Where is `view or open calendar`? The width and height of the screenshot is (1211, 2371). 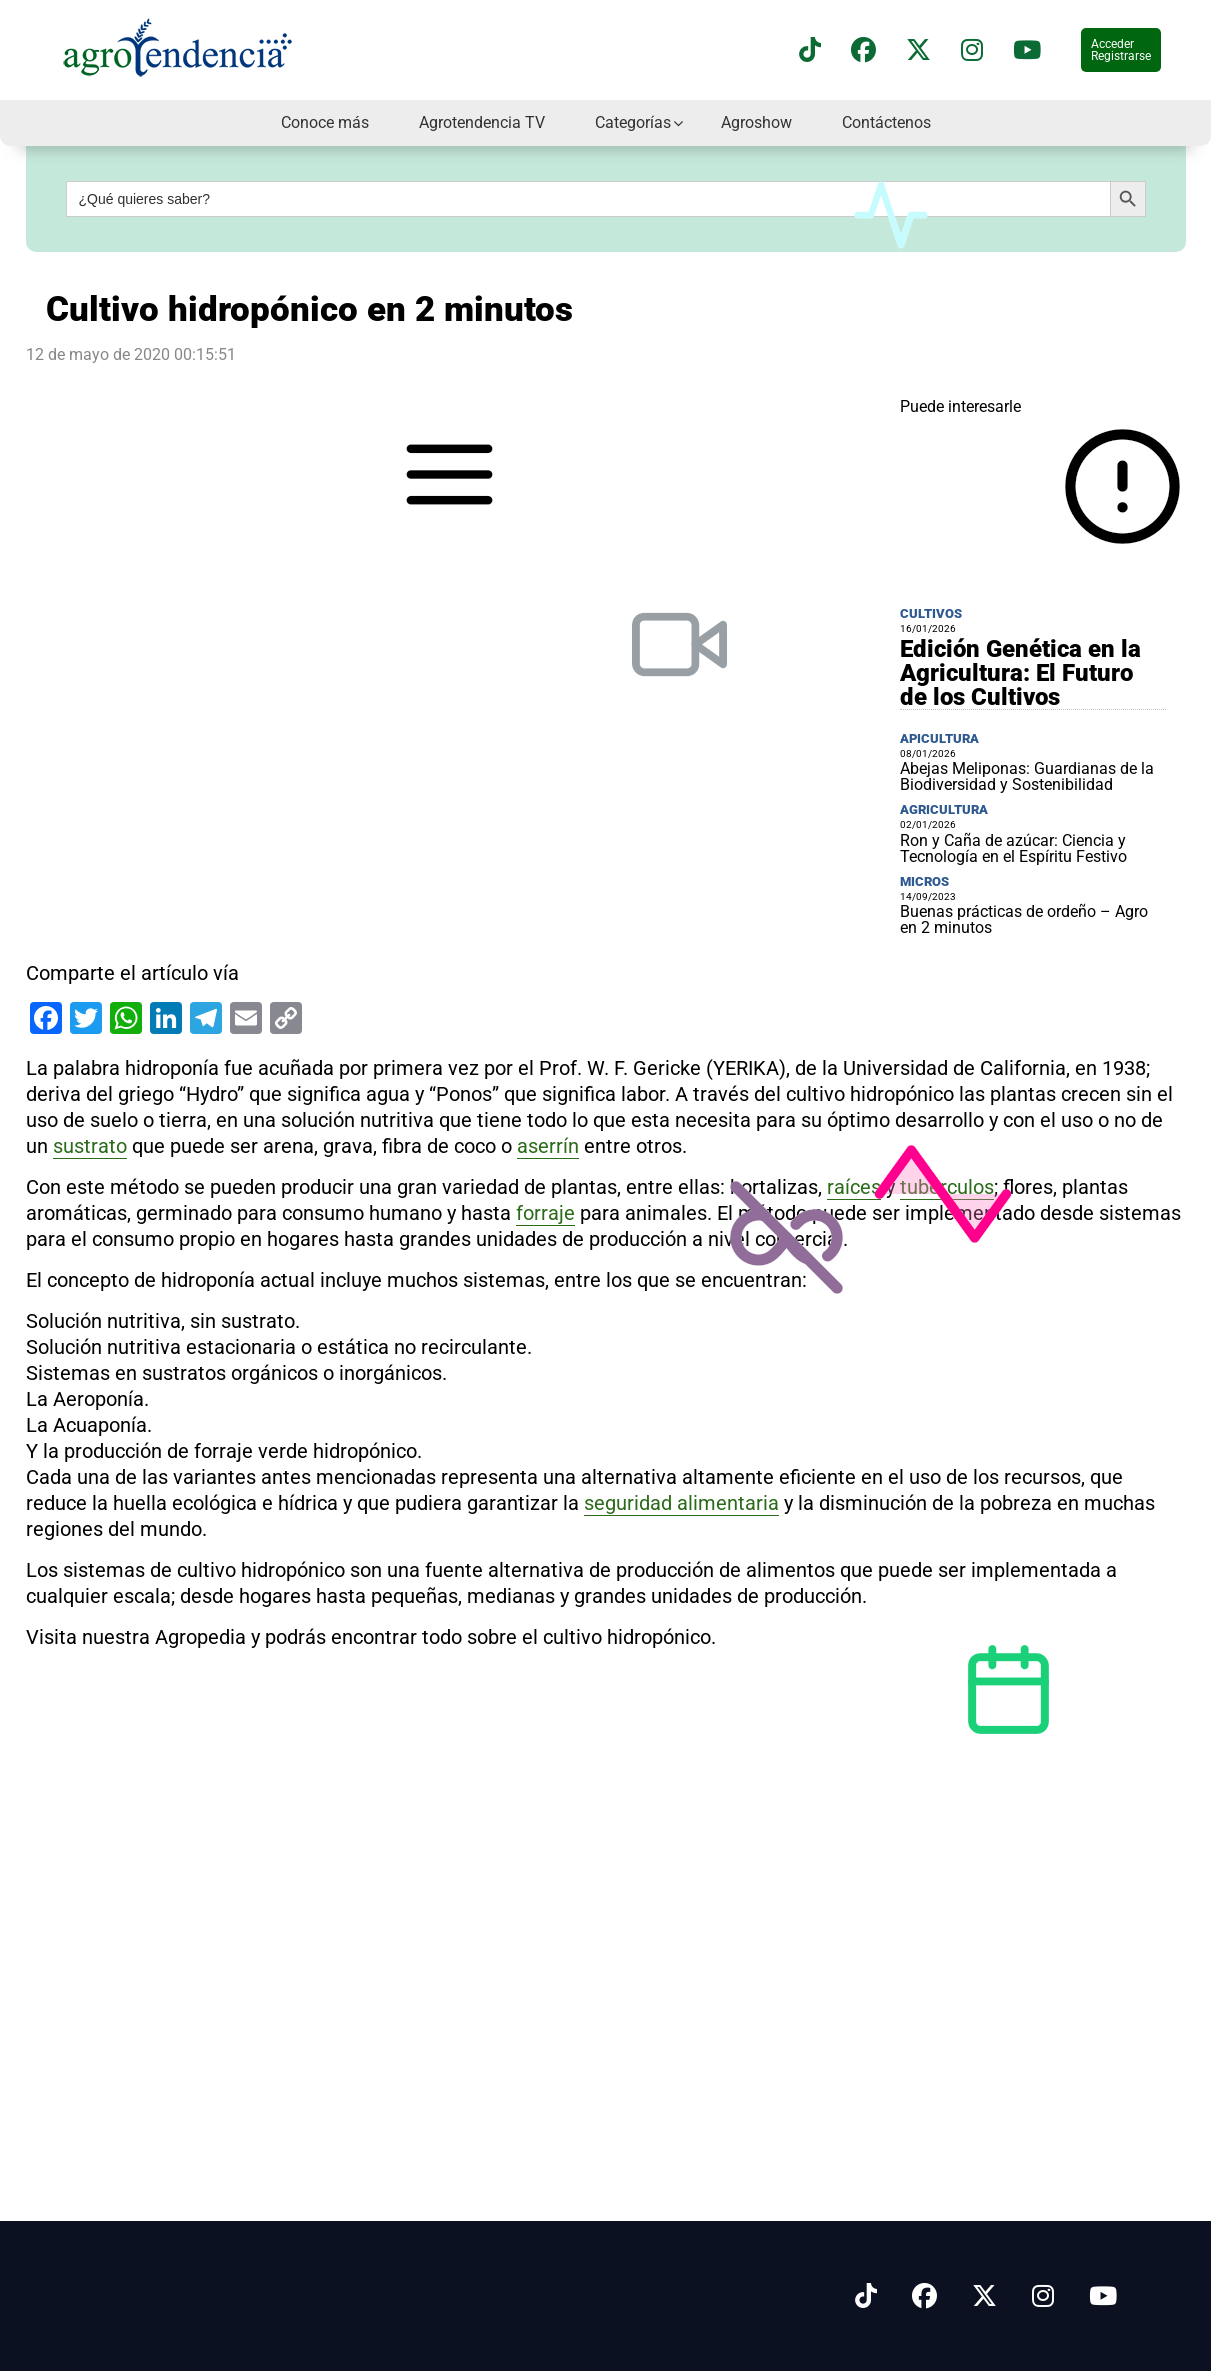 view or open calendar is located at coordinates (1008, 1689).